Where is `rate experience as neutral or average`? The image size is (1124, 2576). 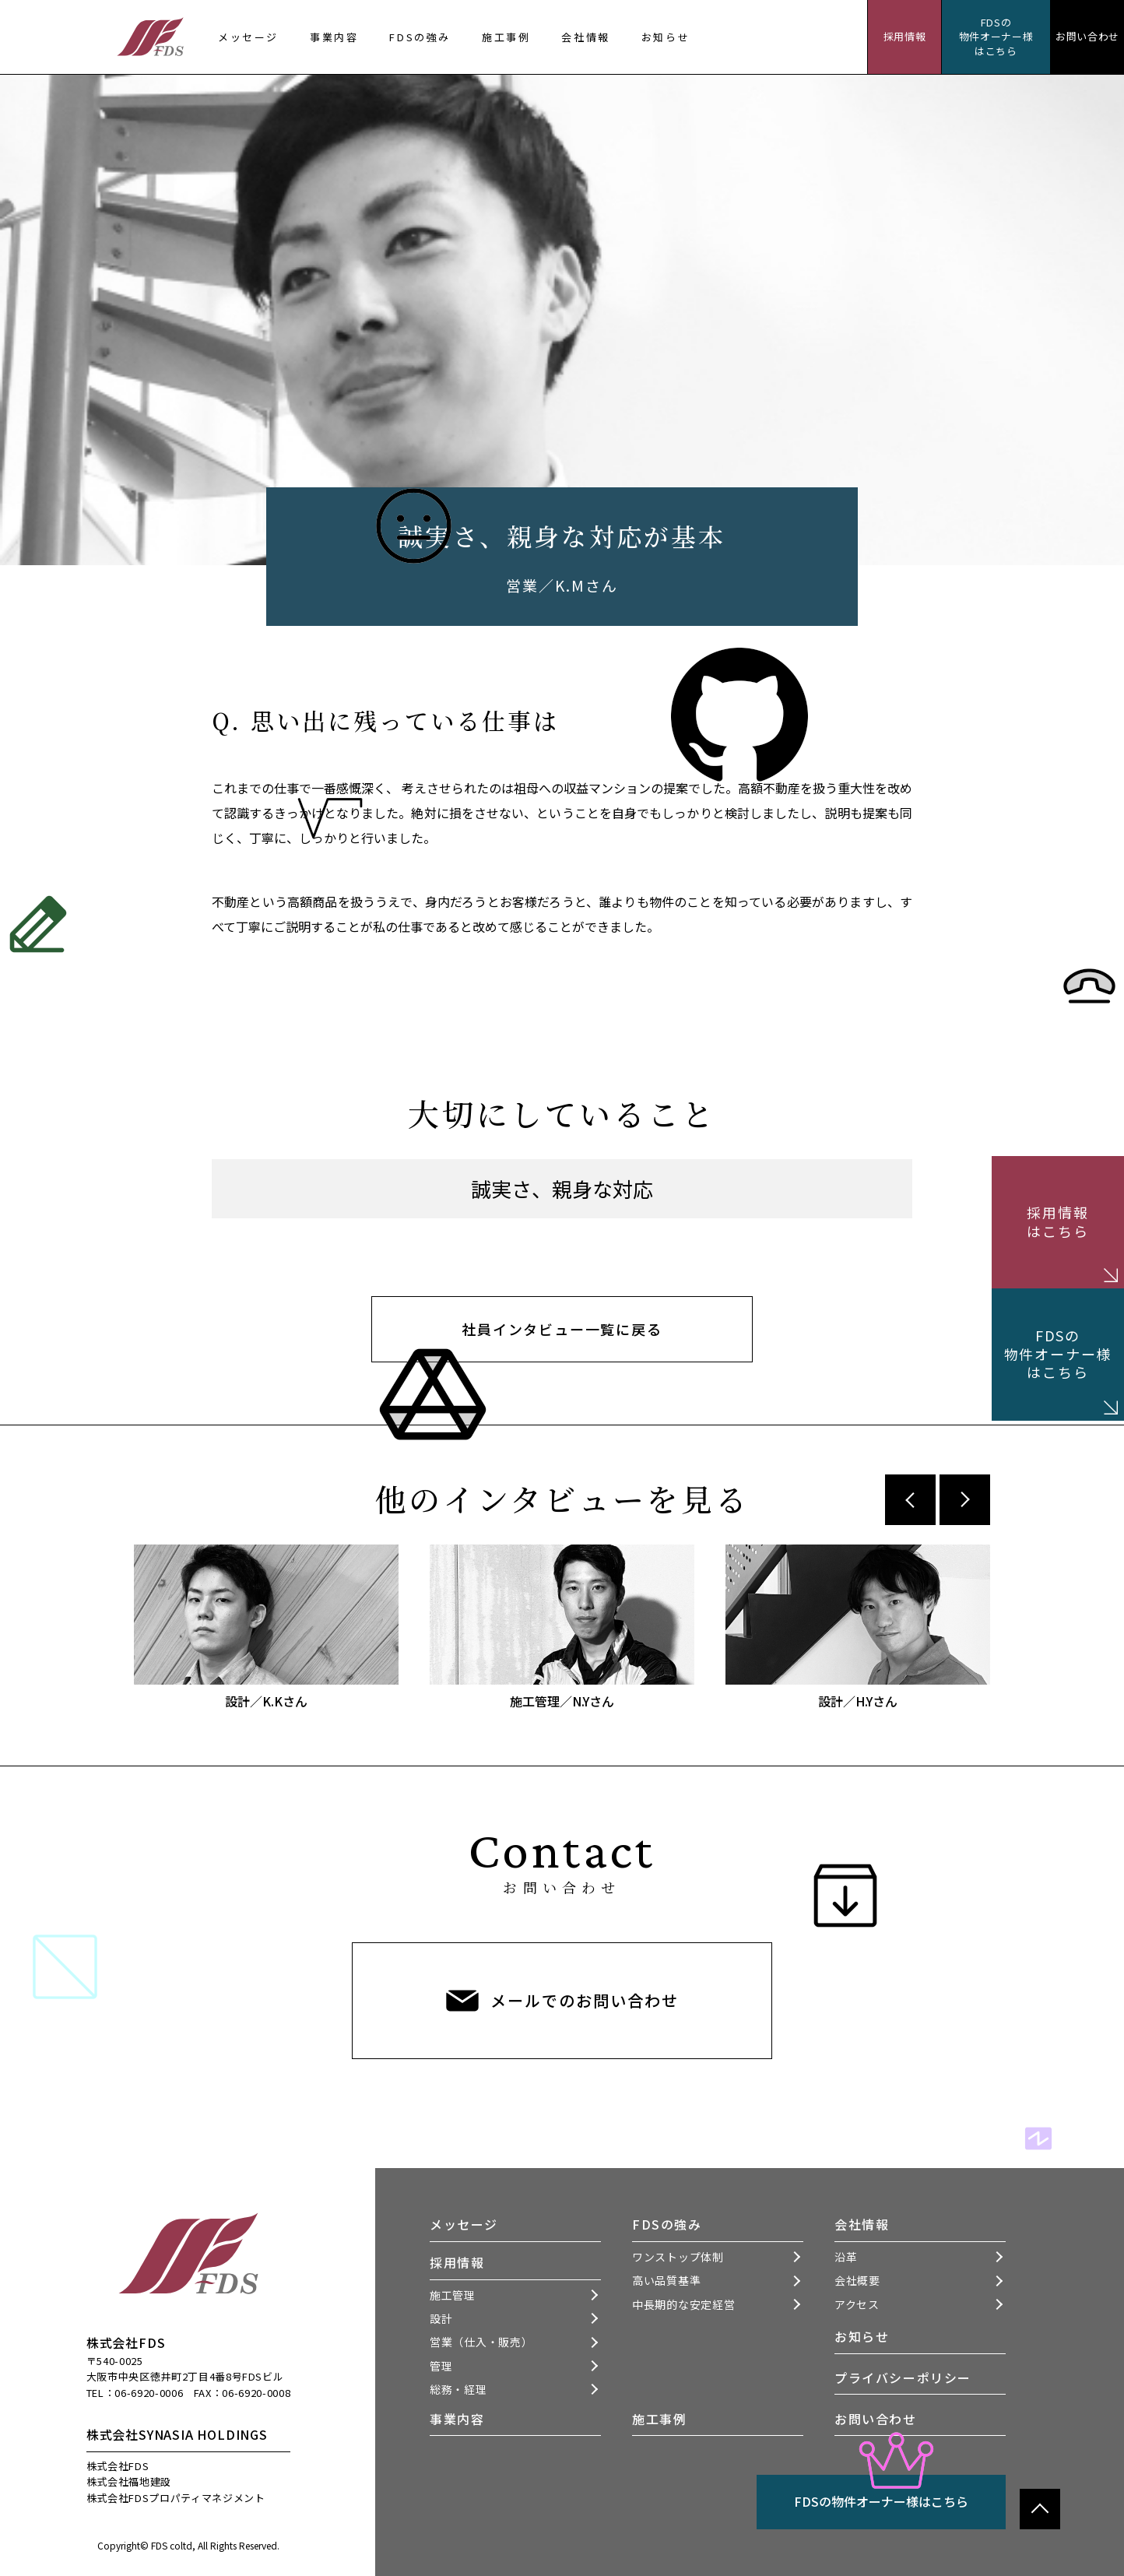 rate experience as neutral or average is located at coordinates (413, 525).